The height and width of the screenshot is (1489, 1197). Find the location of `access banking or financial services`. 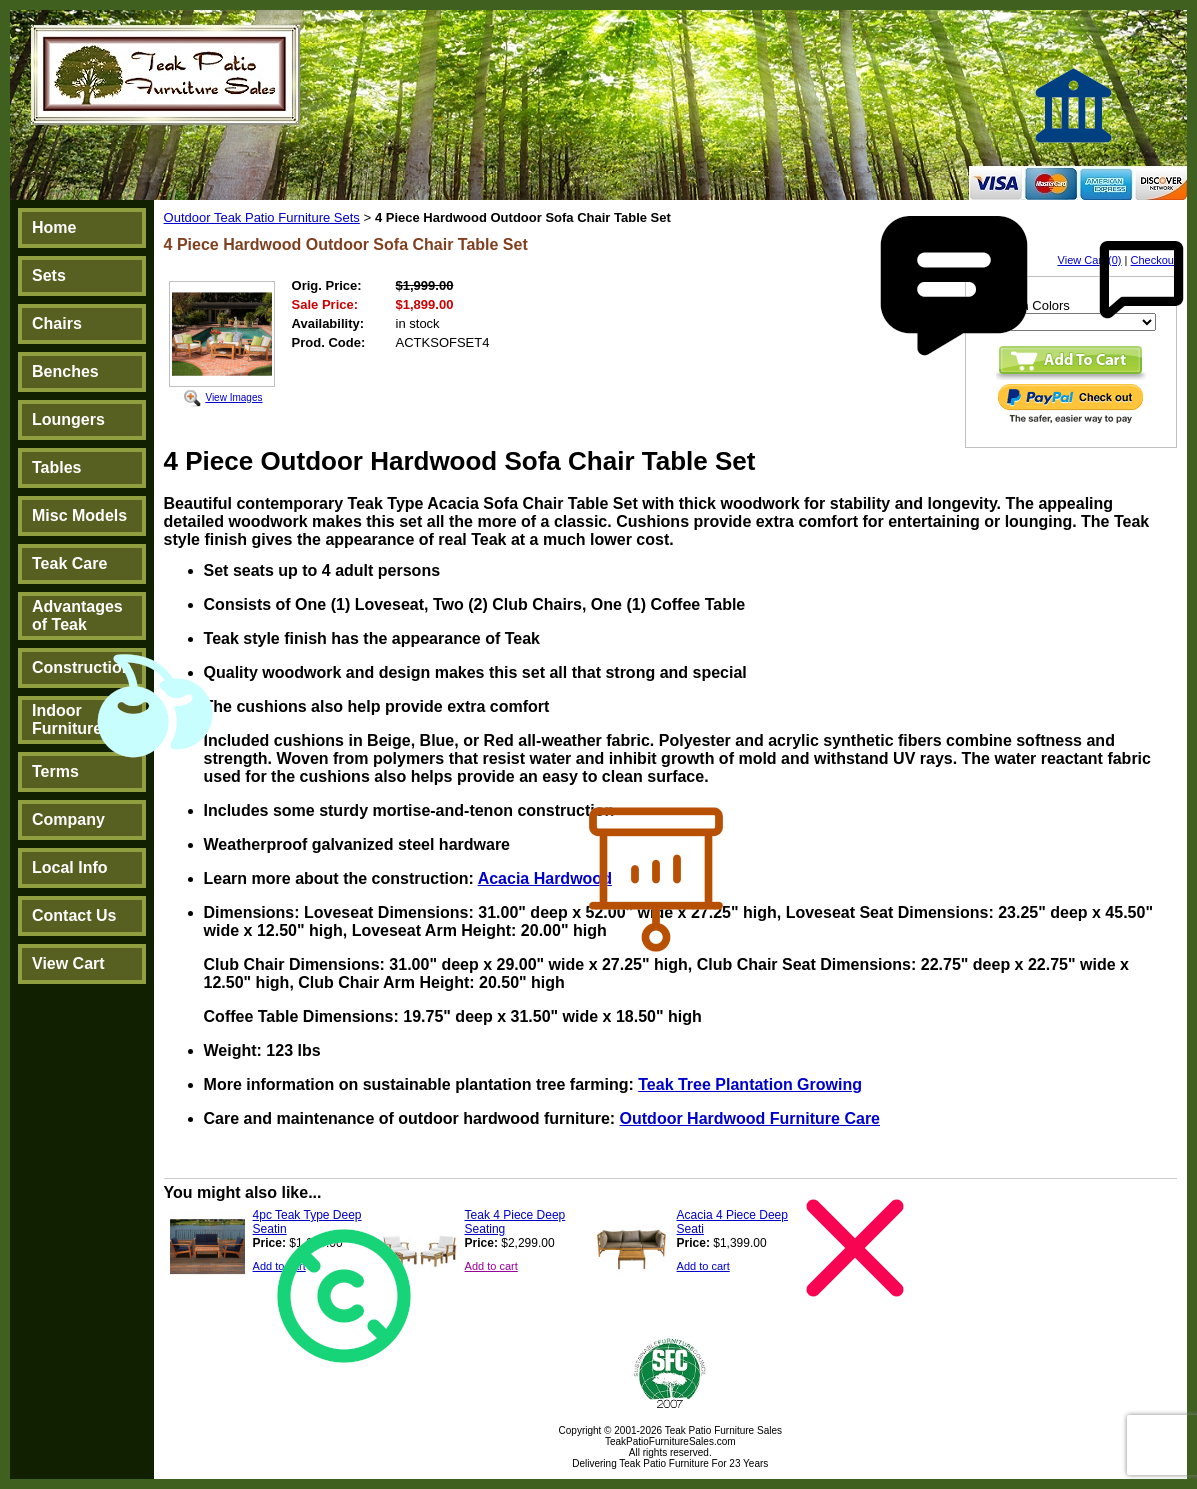

access banking or financial services is located at coordinates (1073, 104).